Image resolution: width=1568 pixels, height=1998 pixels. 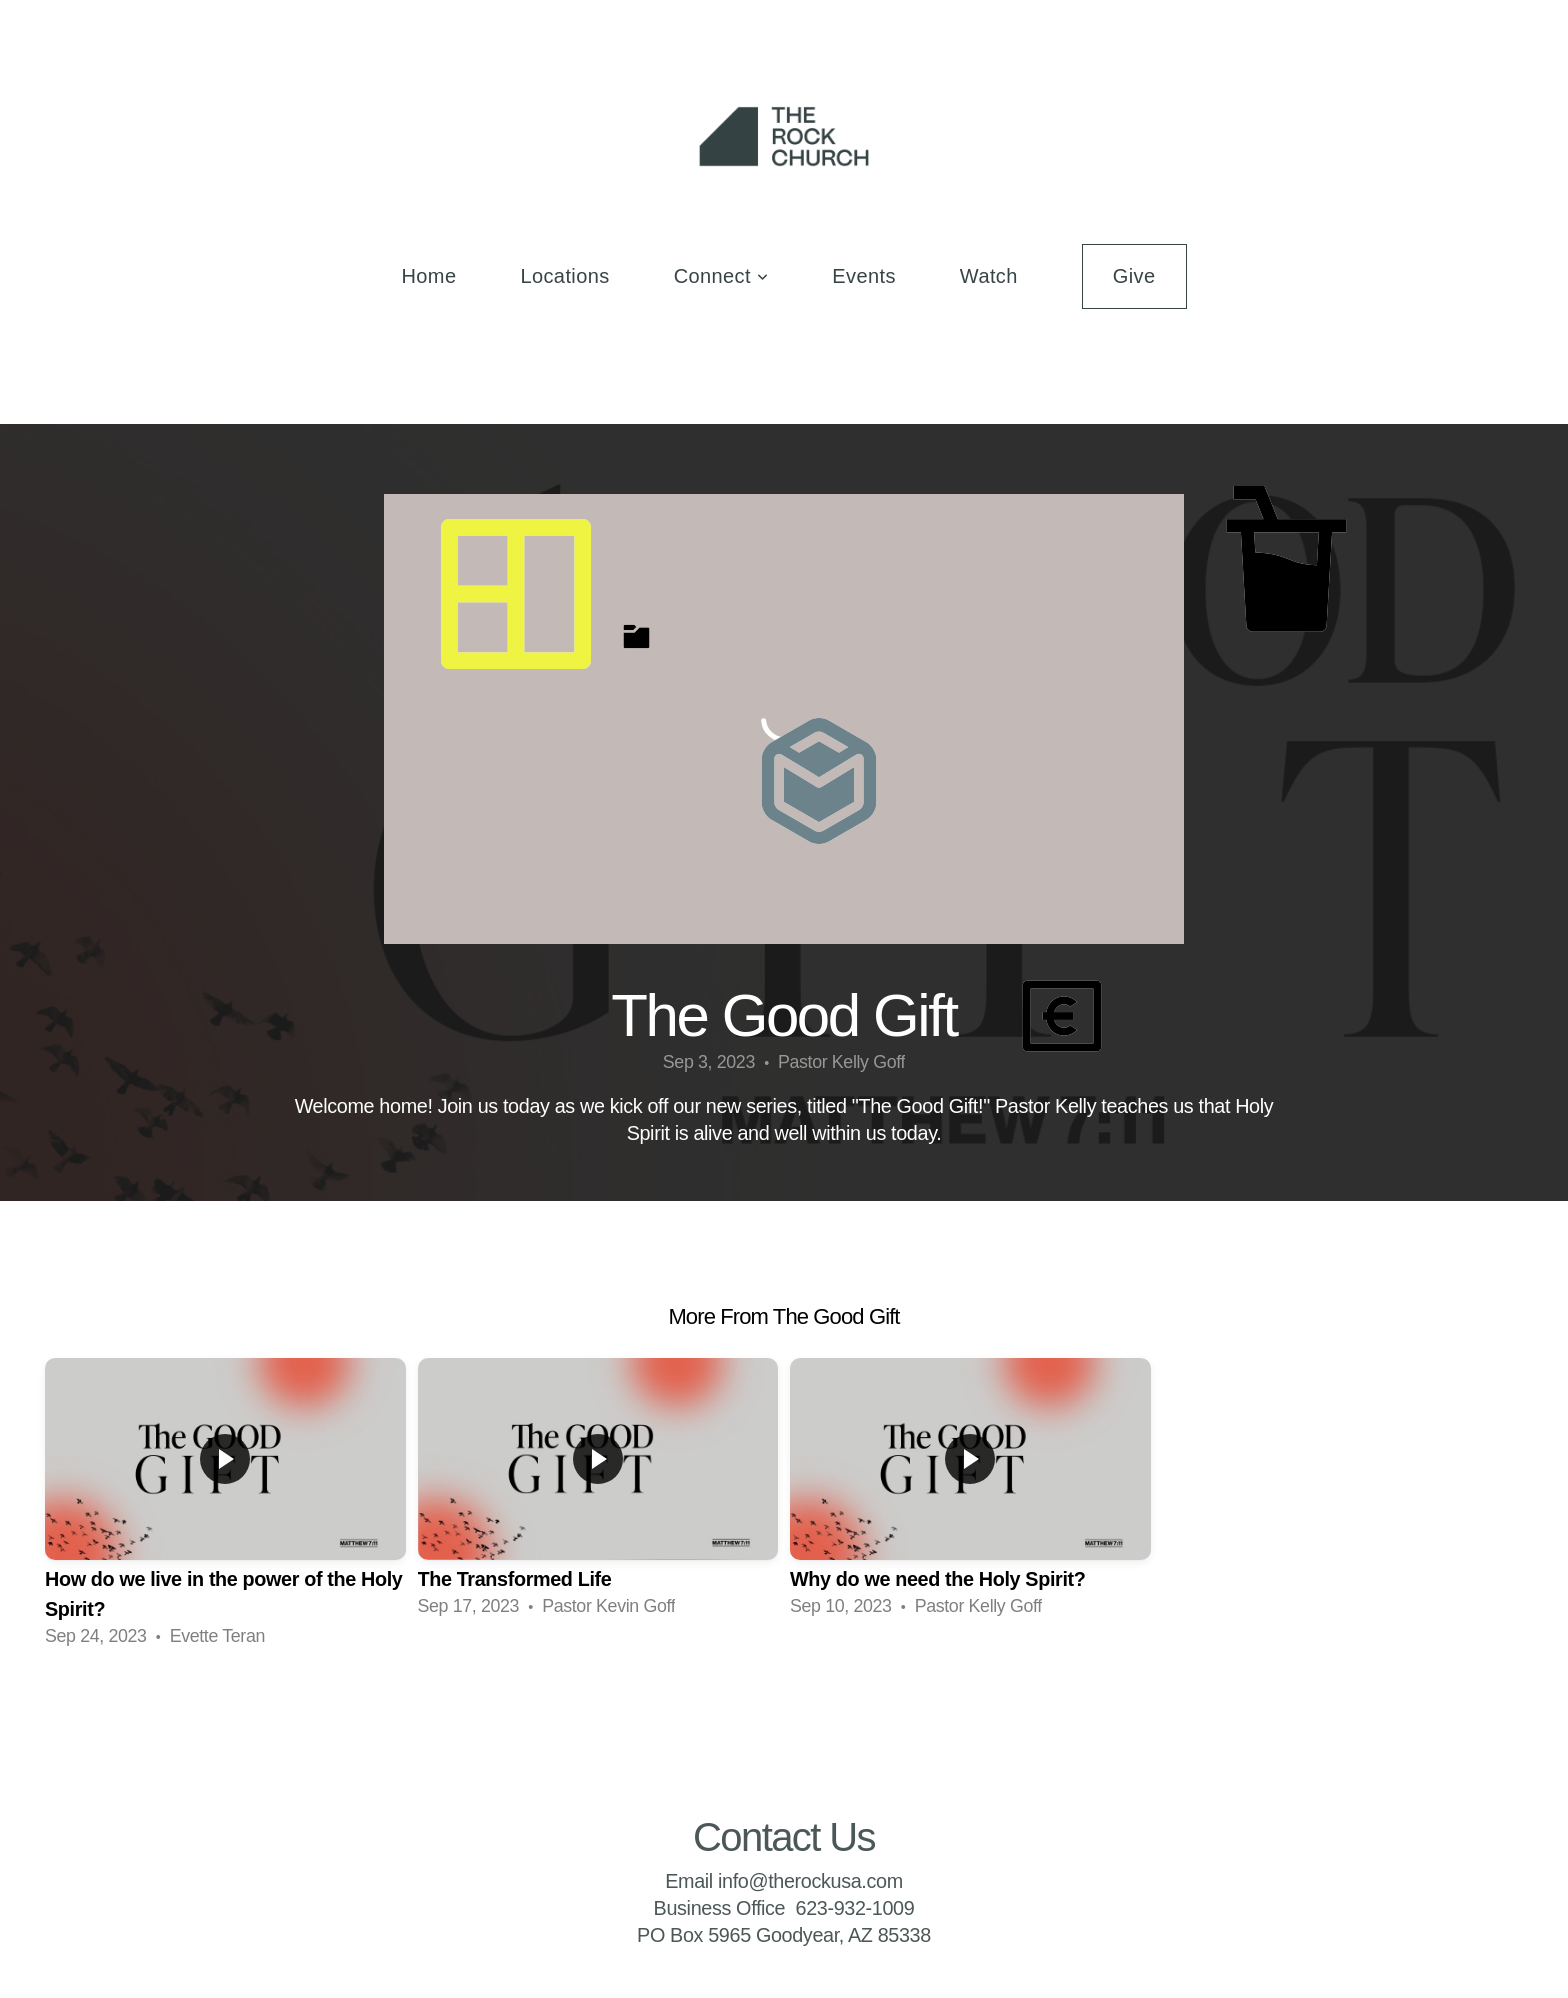 I want to click on metro bundler logo, so click(x=819, y=781).